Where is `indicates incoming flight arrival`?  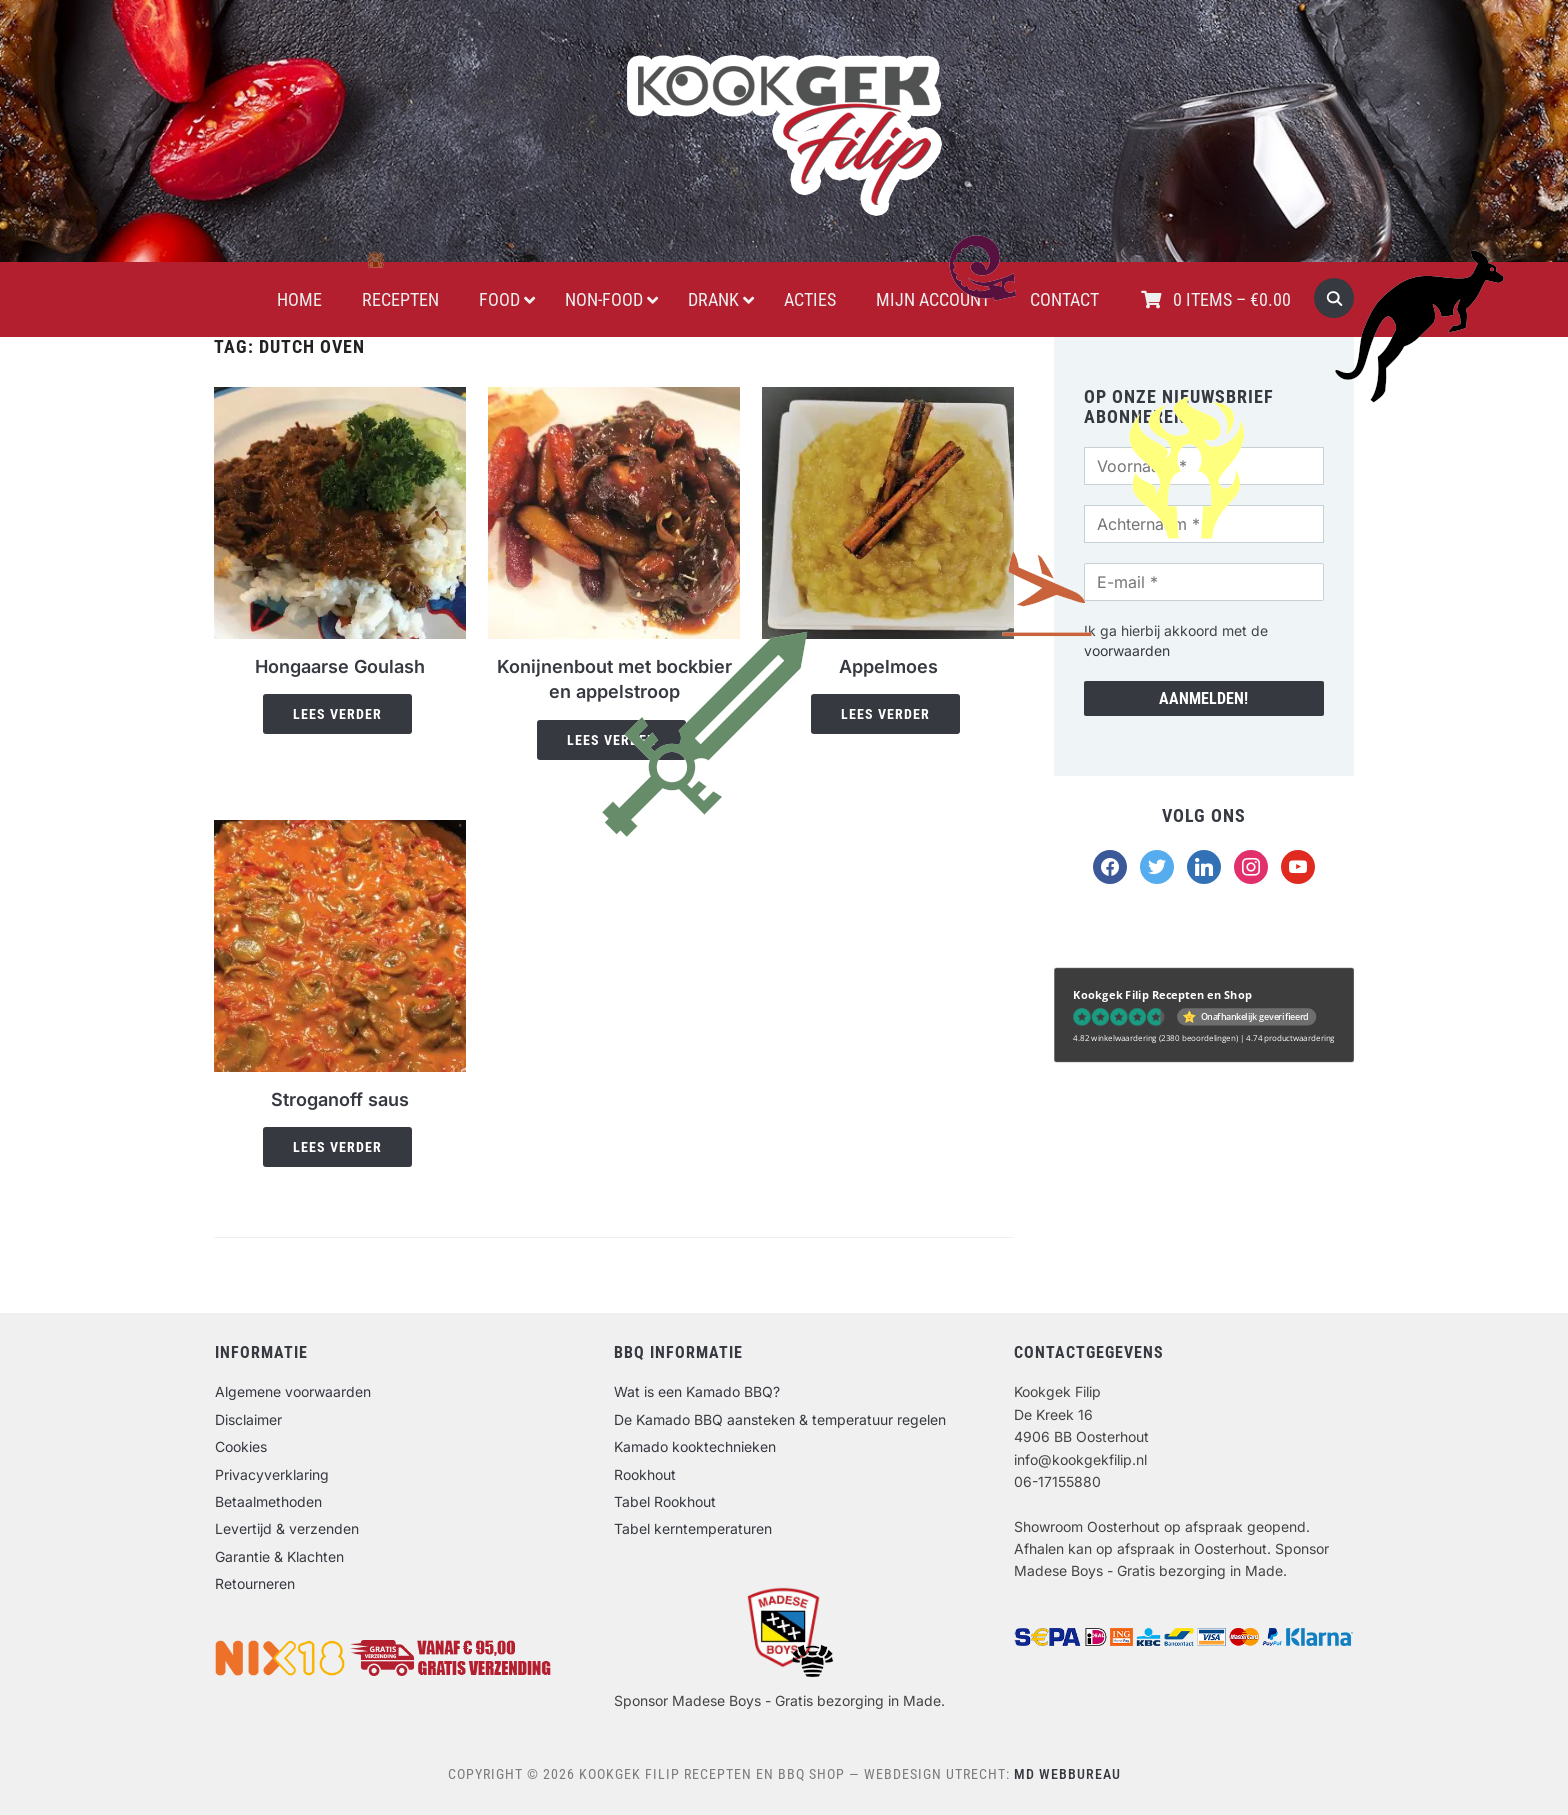
indicates incoming flight arrival is located at coordinates (1047, 596).